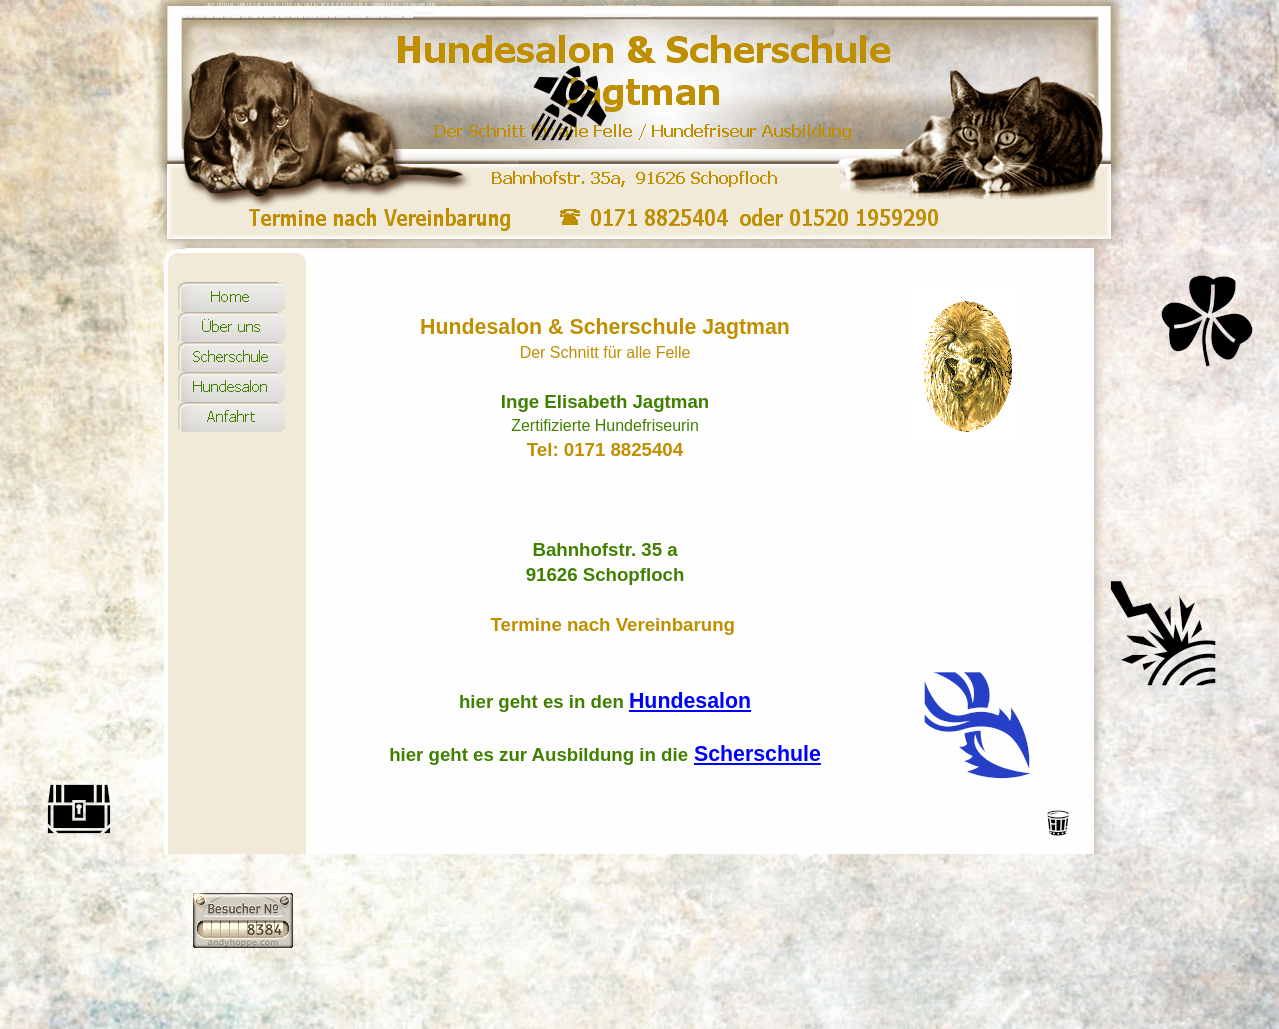 The width and height of the screenshot is (1279, 1029). Describe the element at coordinates (79, 809) in the screenshot. I see `open your inventory or storage` at that location.